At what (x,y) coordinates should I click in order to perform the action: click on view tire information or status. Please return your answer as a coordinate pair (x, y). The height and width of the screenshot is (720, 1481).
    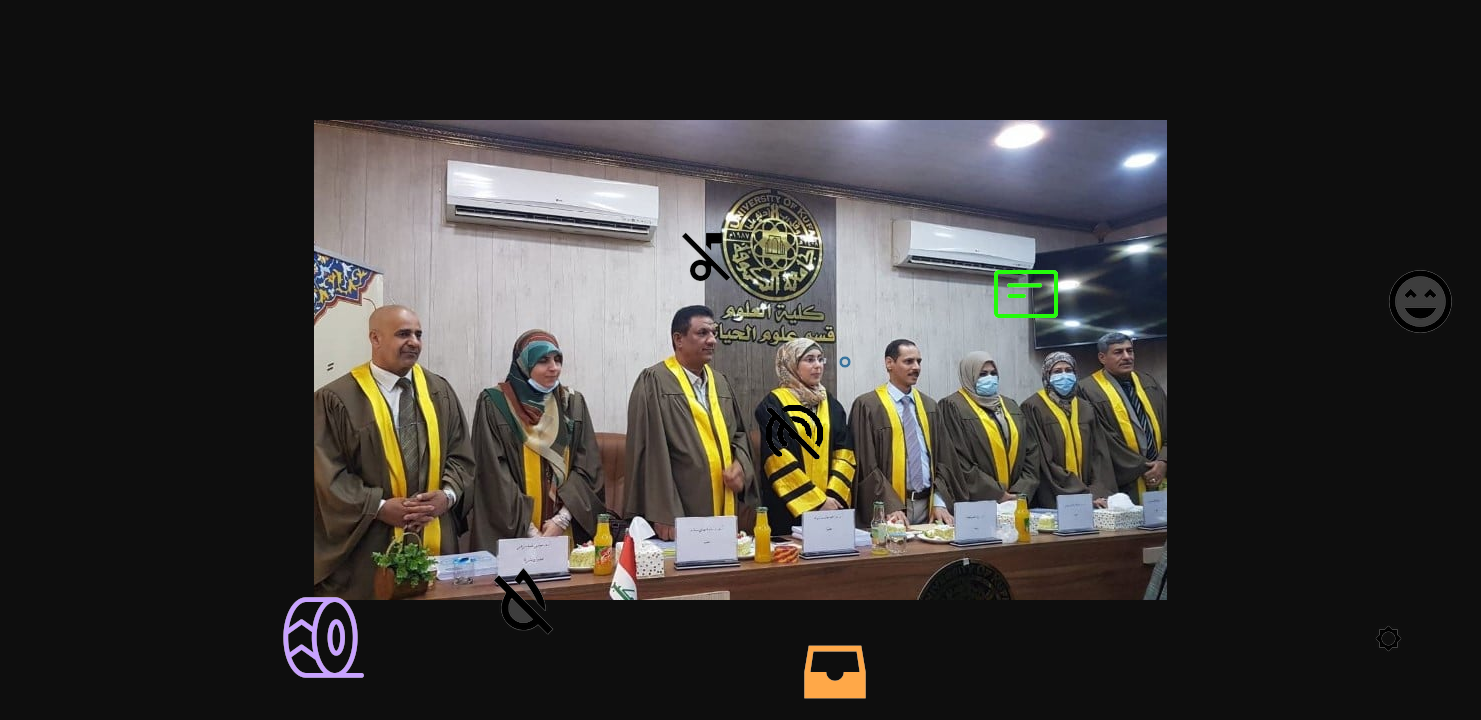
    Looking at the image, I should click on (320, 637).